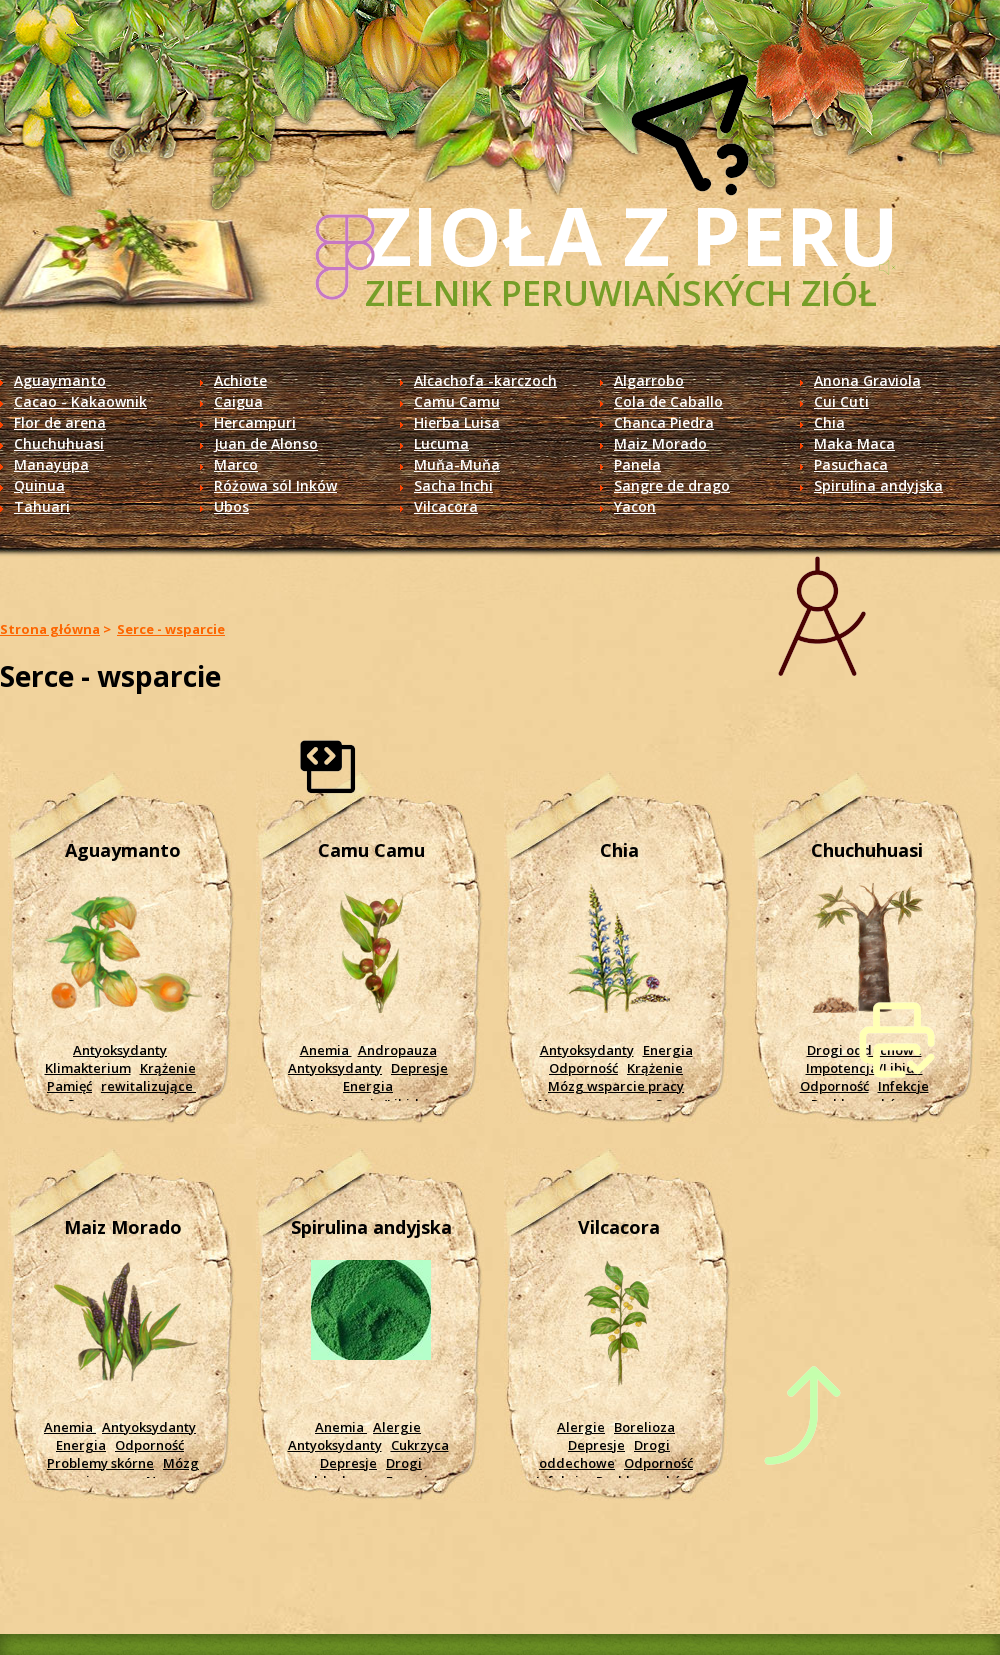 This screenshot has width=1000, height=1655. I want to click on mute audio or sound, so click(886, 267).